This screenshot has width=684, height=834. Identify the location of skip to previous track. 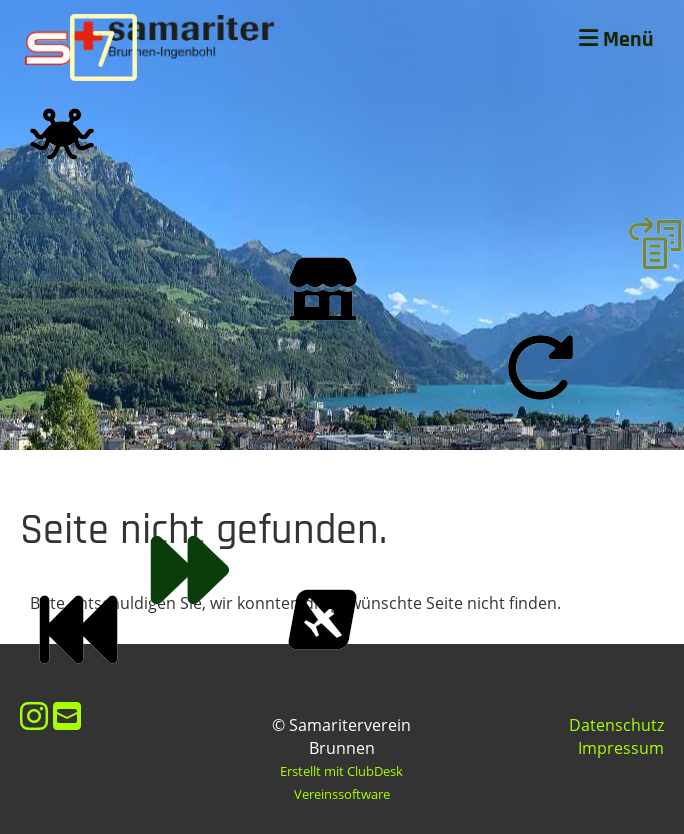
(78, 629).